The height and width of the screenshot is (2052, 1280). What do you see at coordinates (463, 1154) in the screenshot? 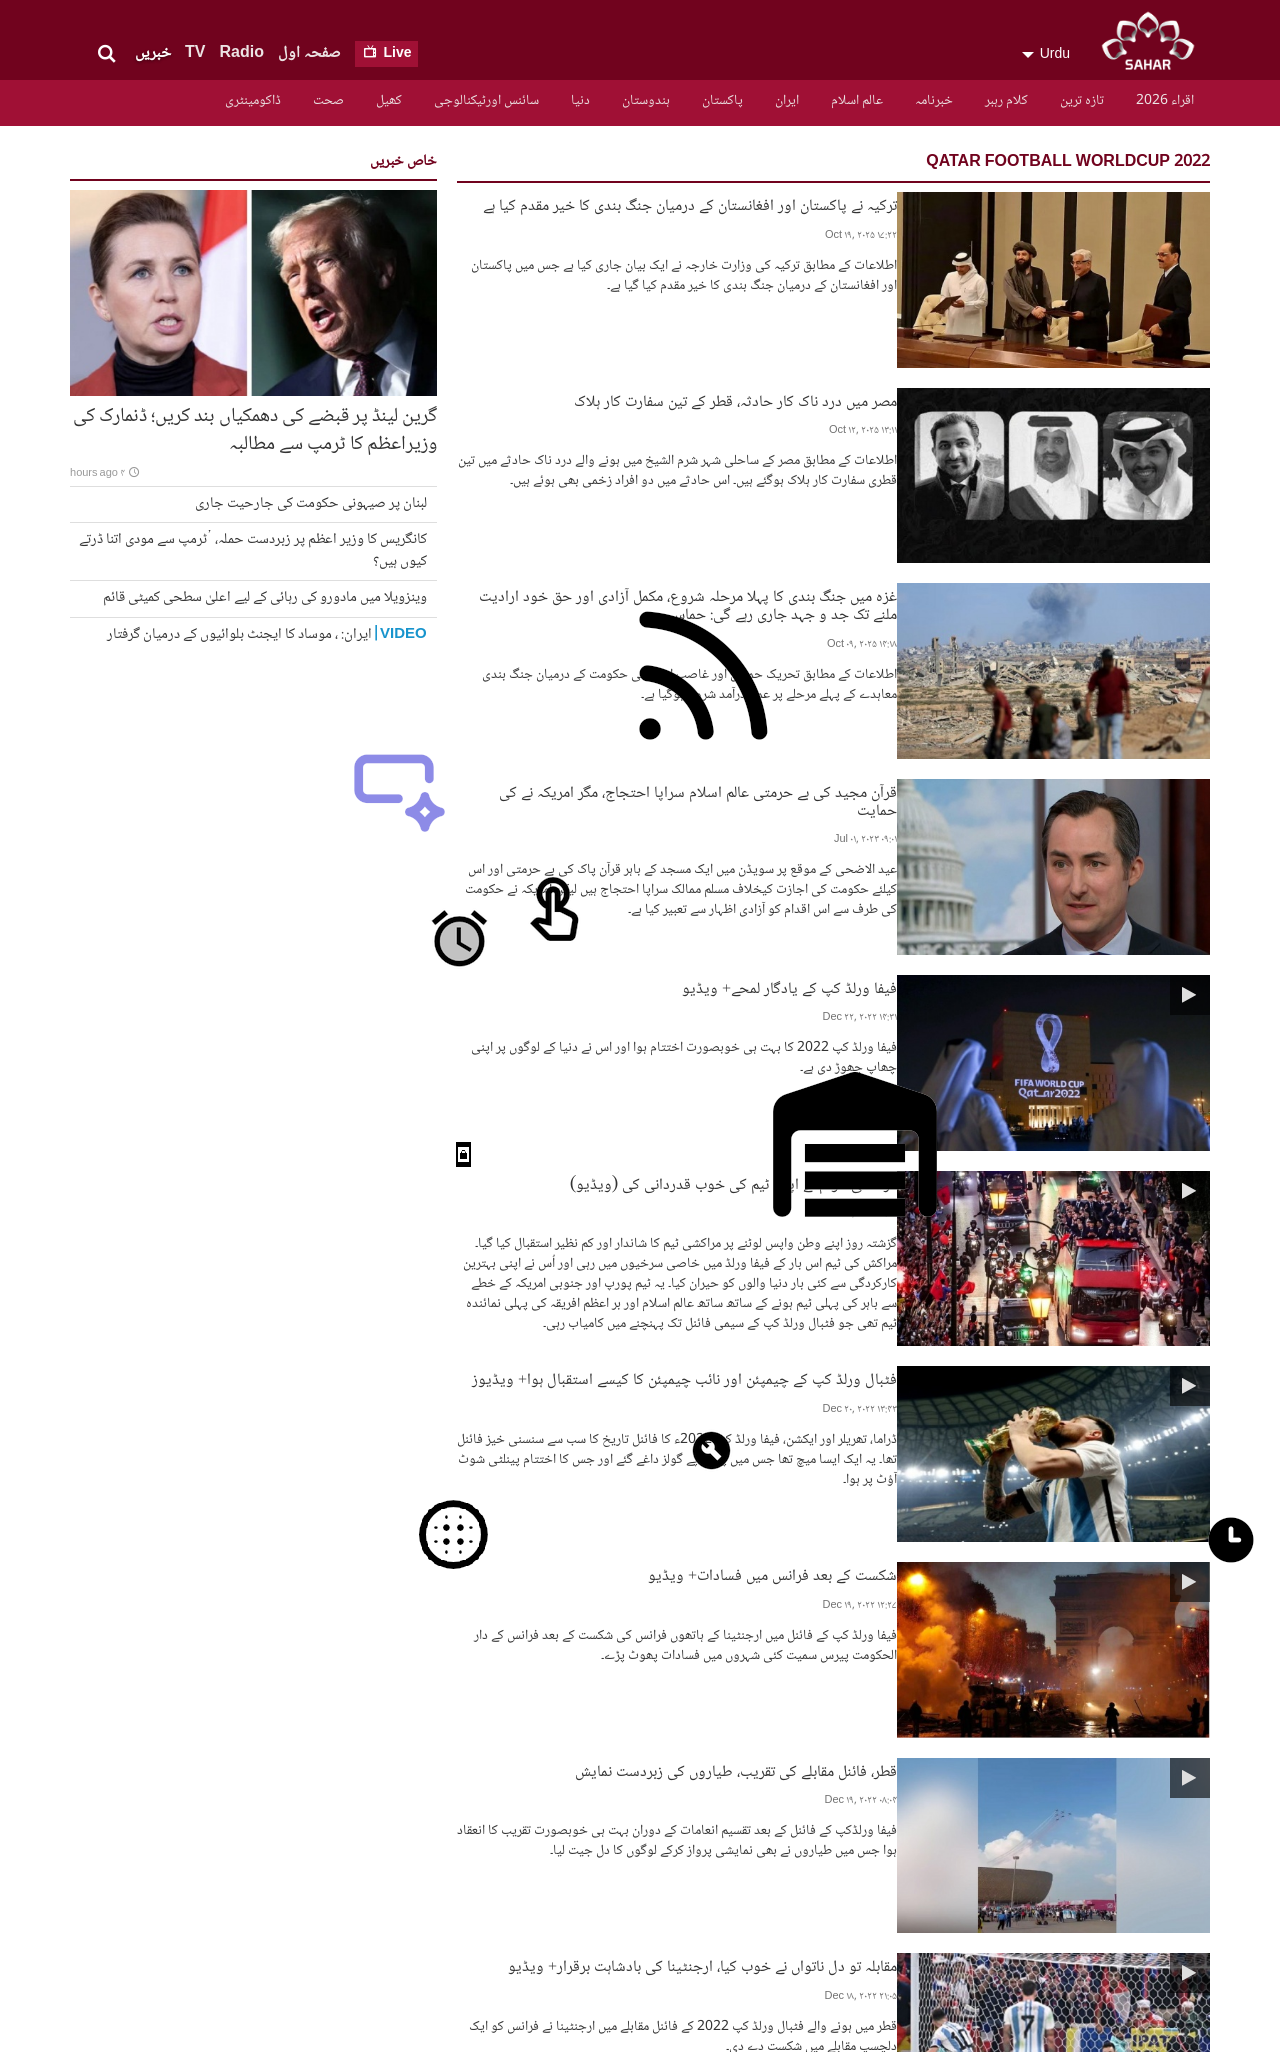
I see `lock screen in portrait orientation` at bounding box center [463, 1154].